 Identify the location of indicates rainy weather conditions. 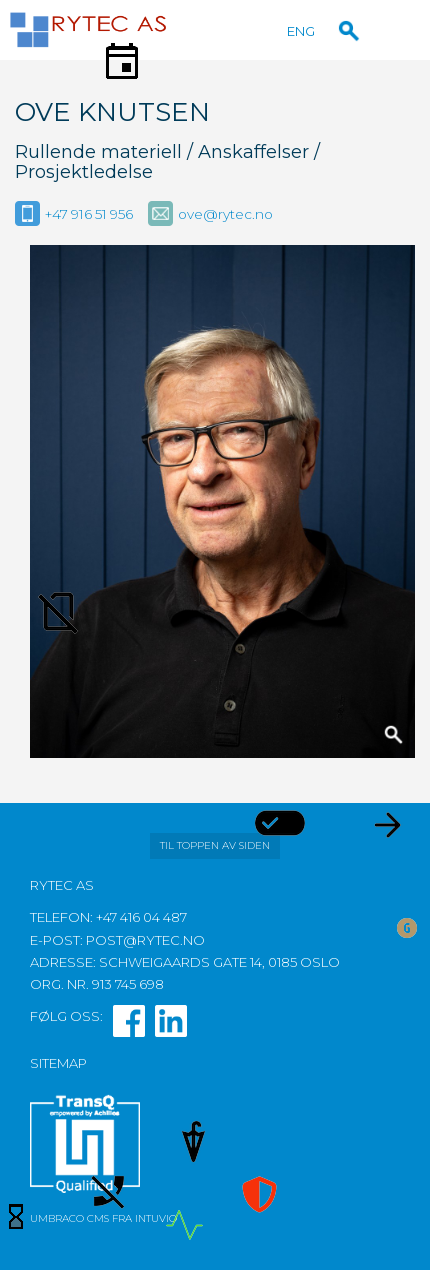
(193, 1142).